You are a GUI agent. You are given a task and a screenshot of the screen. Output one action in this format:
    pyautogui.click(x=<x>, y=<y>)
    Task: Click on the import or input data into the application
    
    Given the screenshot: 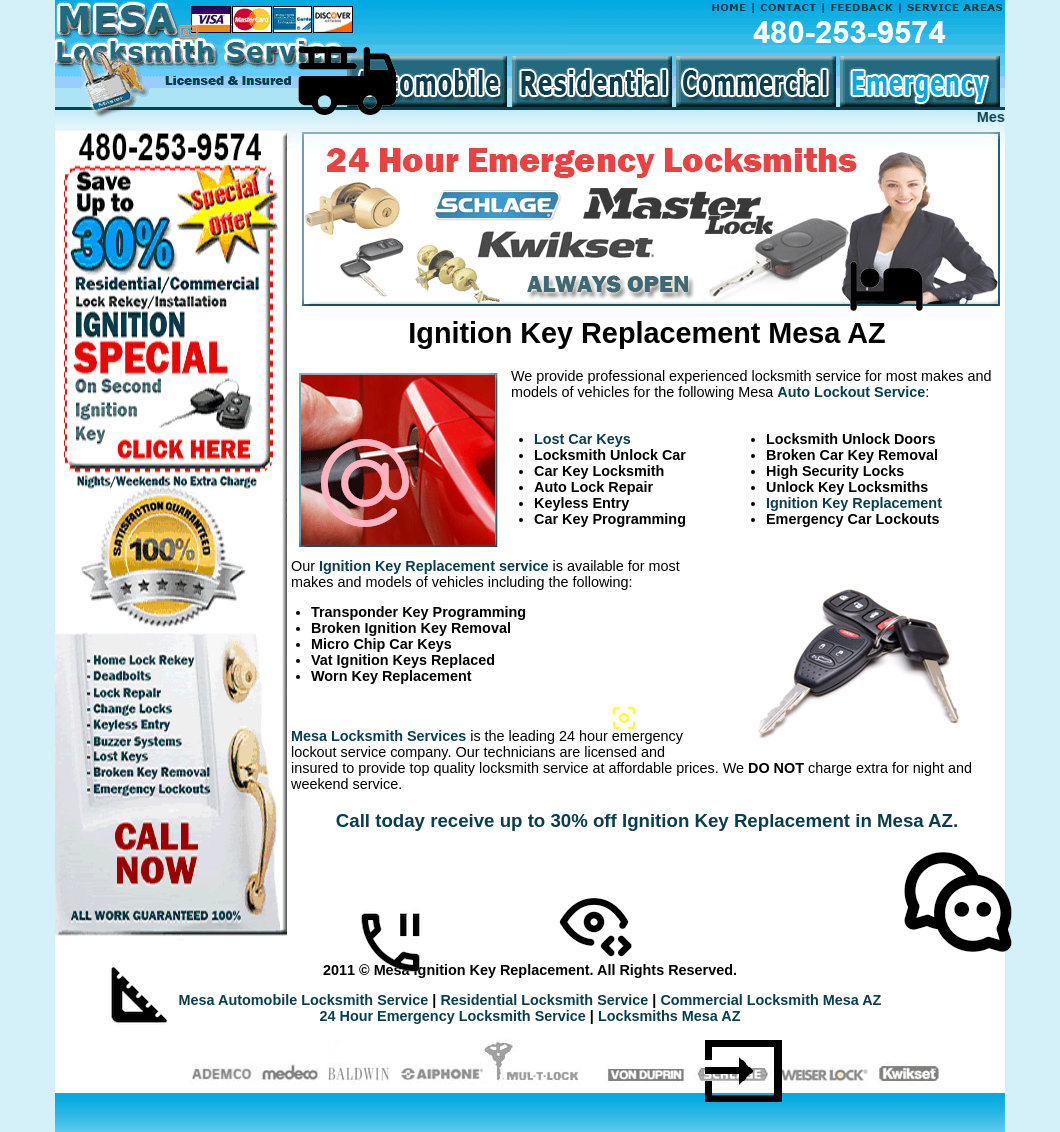 What is the action you would take?
    pyautogui.click(x=743, y=1071)
    